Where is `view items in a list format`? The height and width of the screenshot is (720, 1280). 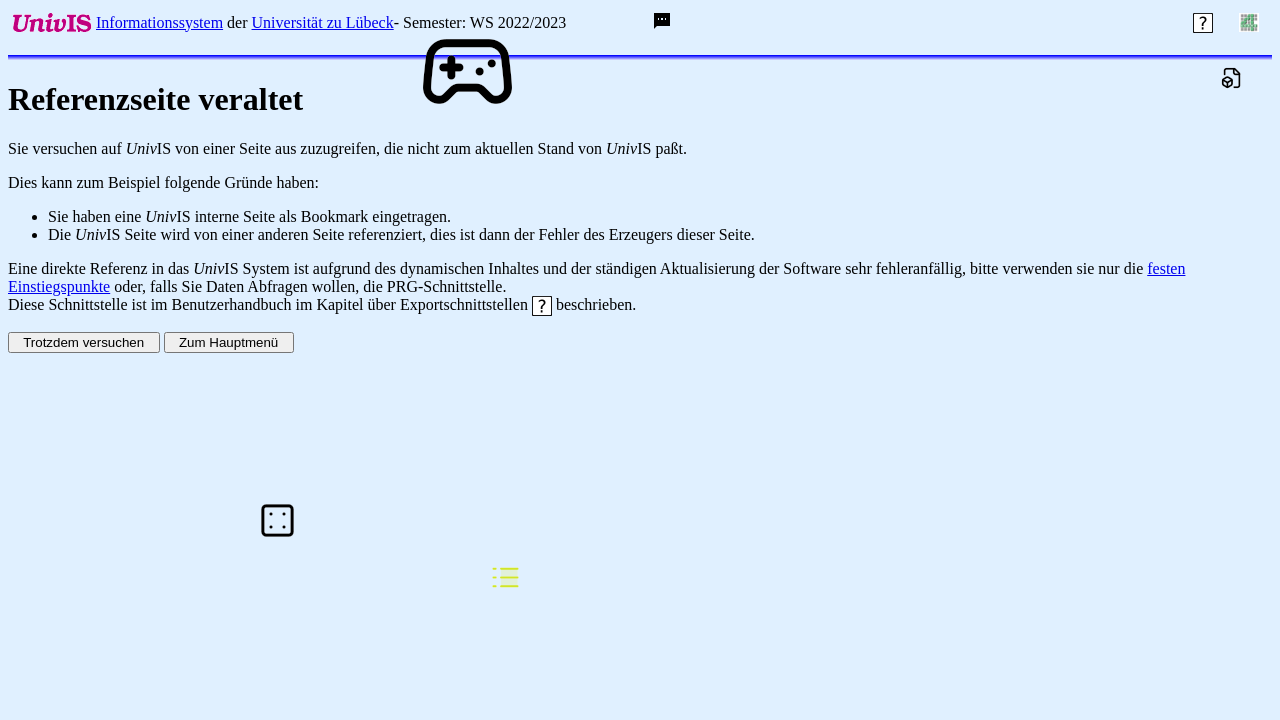
view items in a list format is located at coordinates (505, 577).